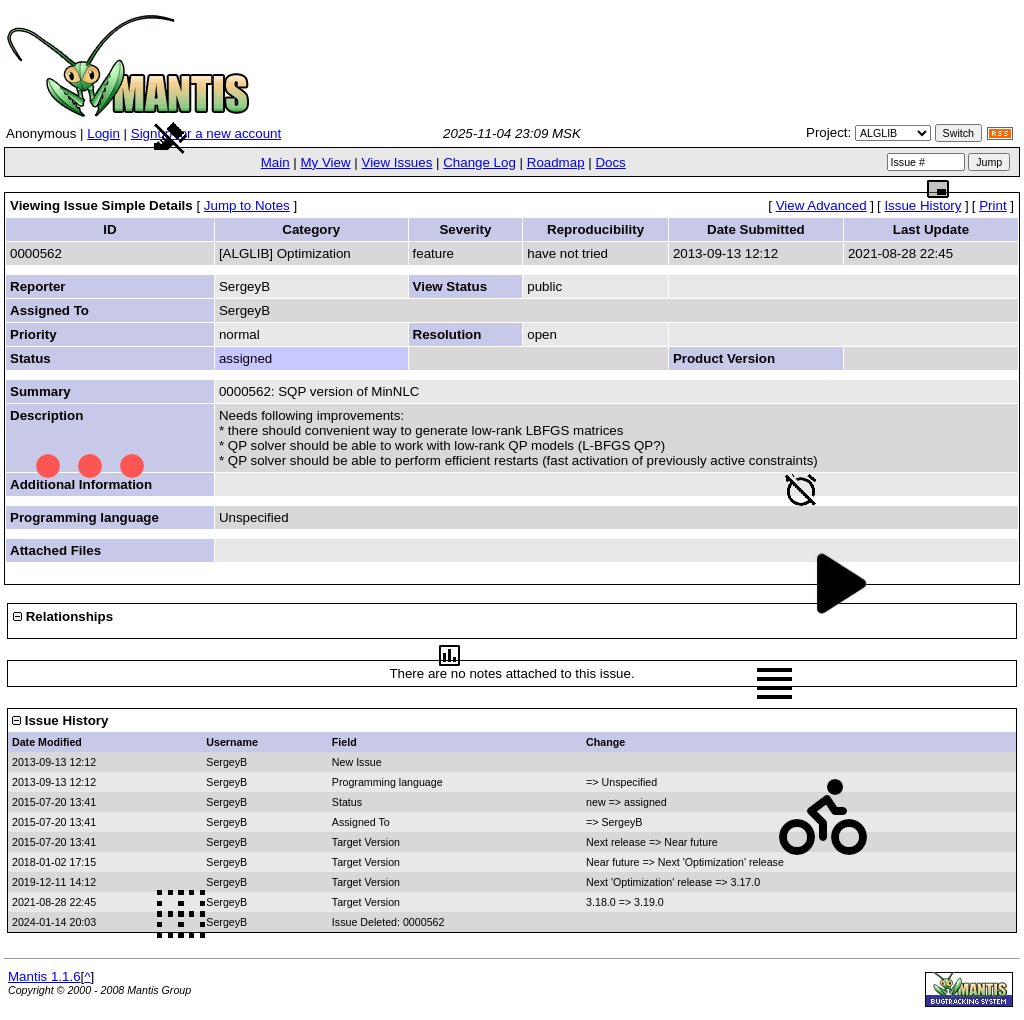  What do you see at coordinates (836, 583) in the screenshot?
I see `play media content` at bounding box center [836, 583].